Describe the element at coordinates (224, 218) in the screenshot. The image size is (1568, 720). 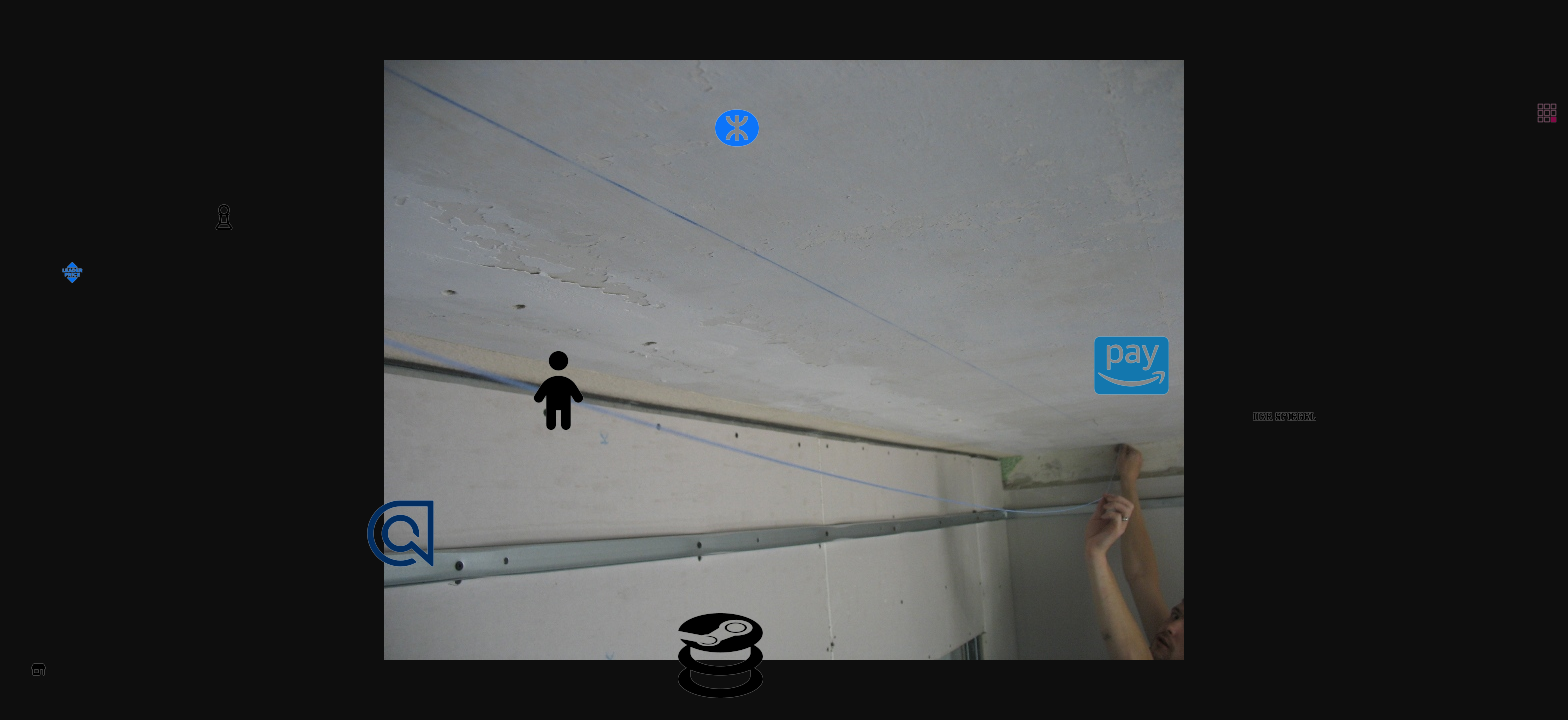
I see `play chess or access chess game` at that location.